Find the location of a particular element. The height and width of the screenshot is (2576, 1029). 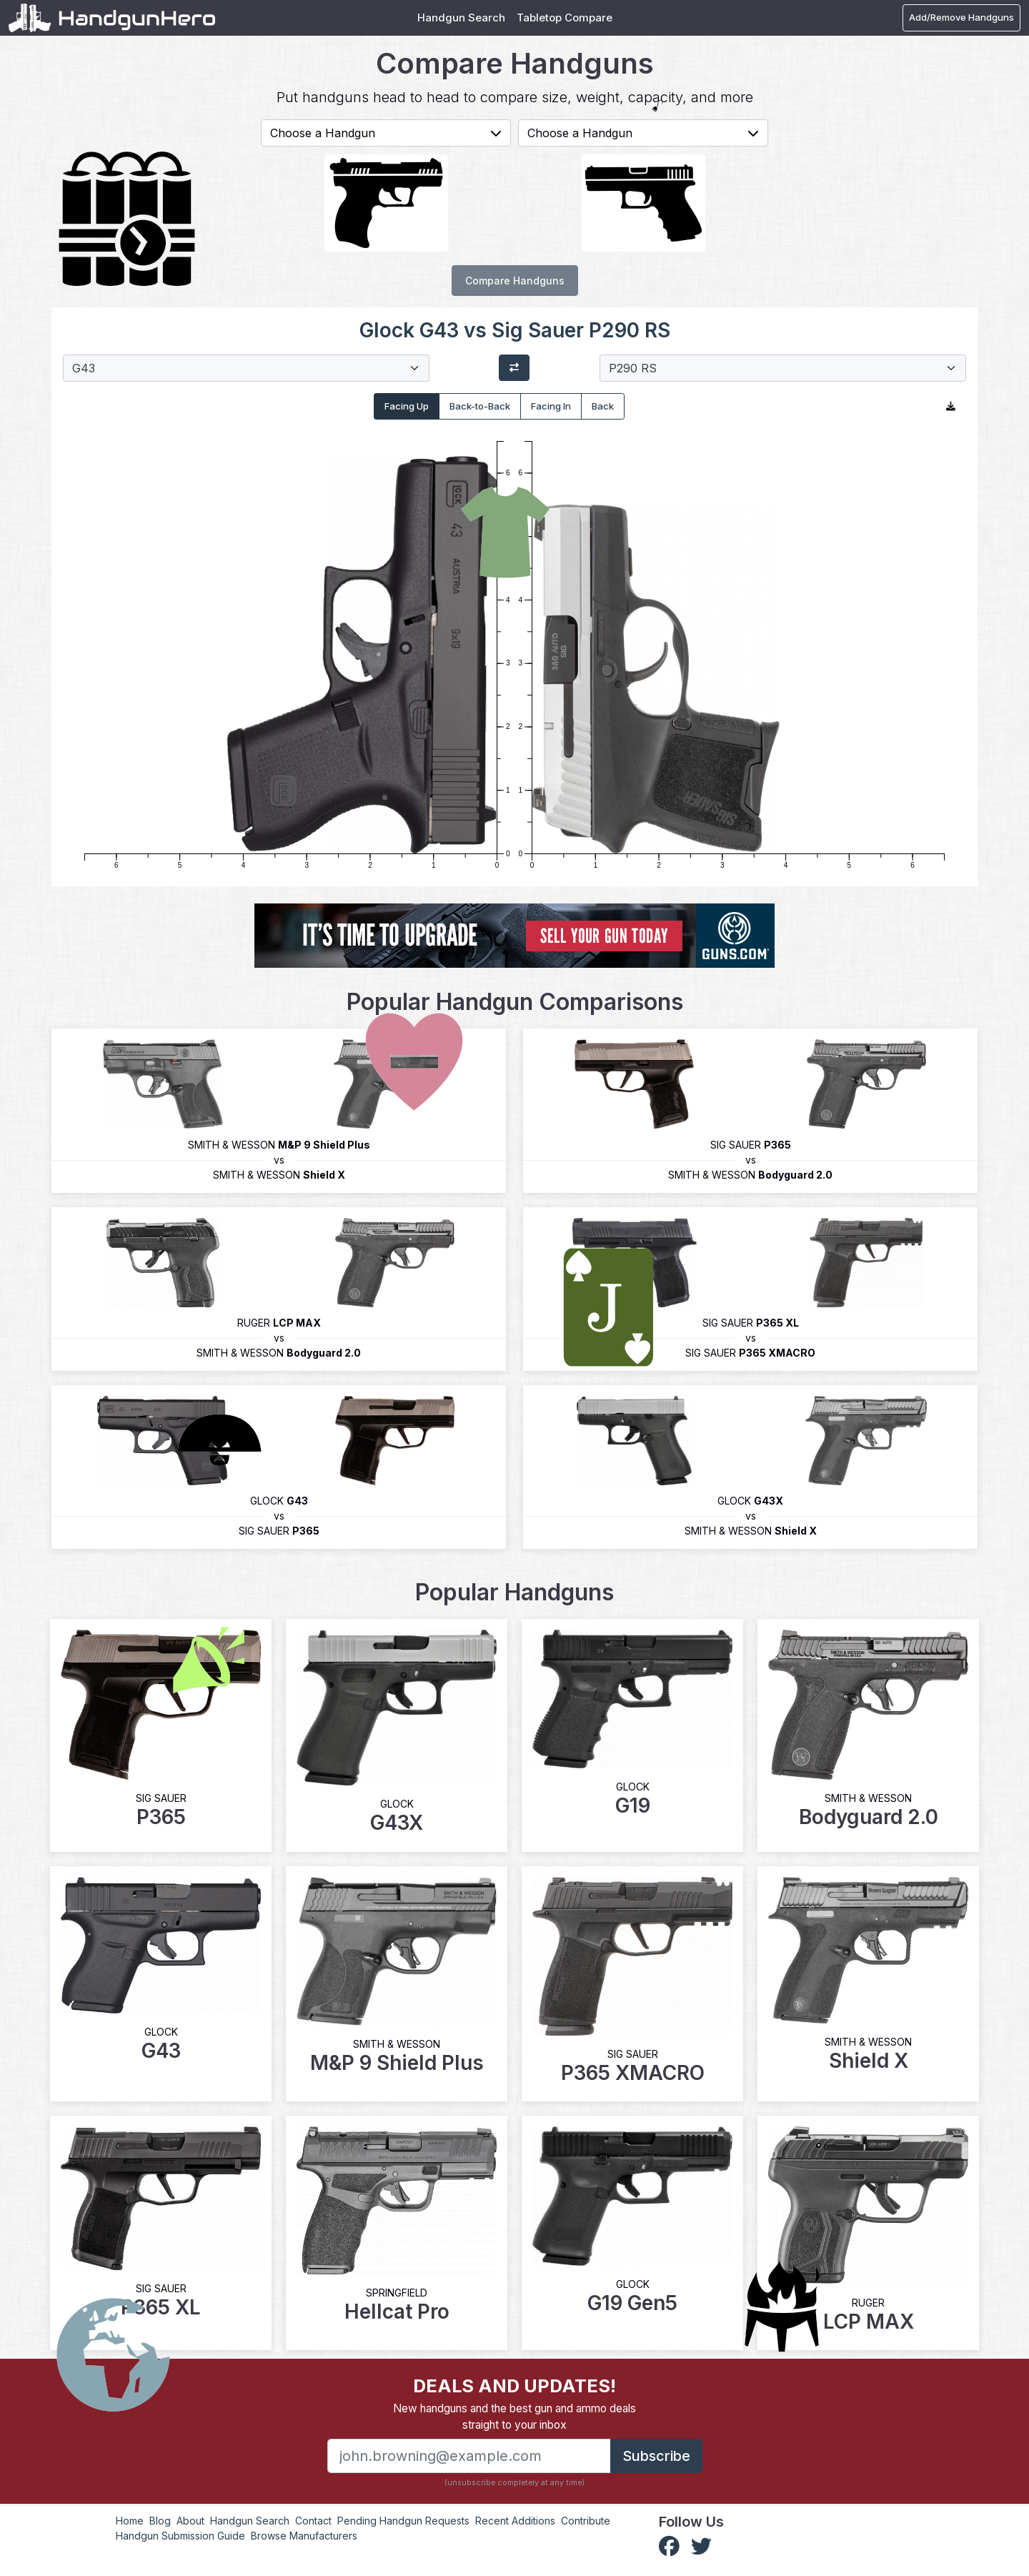

remove from favorites is located at coordinates (414, 1061).